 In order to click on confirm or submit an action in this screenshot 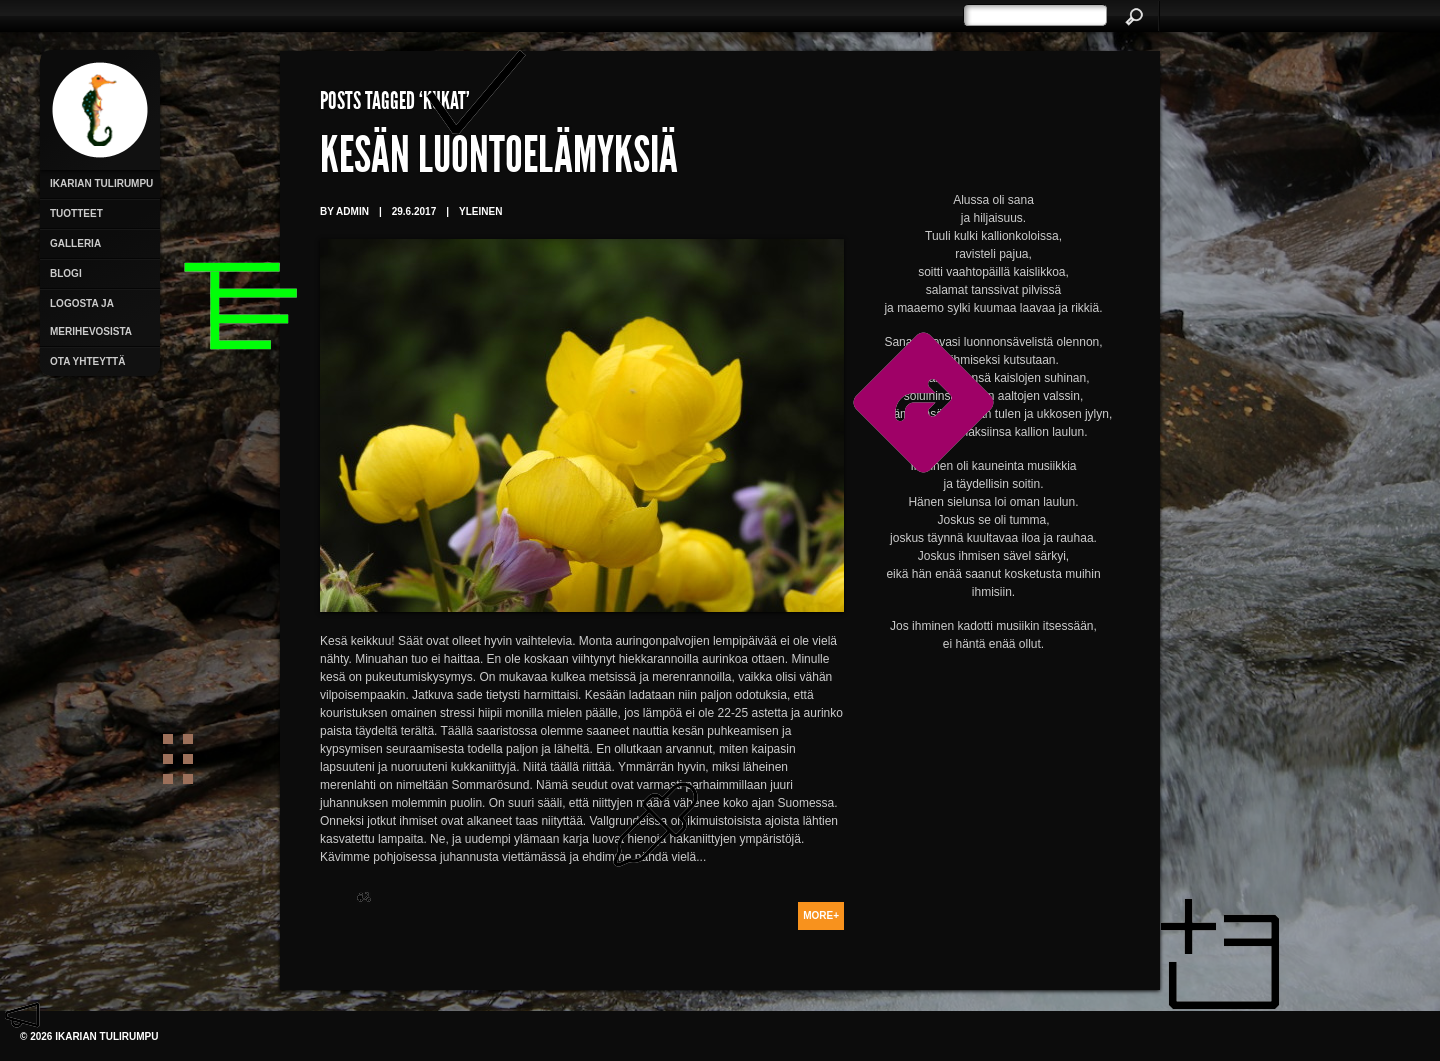, I will do `click(475, 92)`.